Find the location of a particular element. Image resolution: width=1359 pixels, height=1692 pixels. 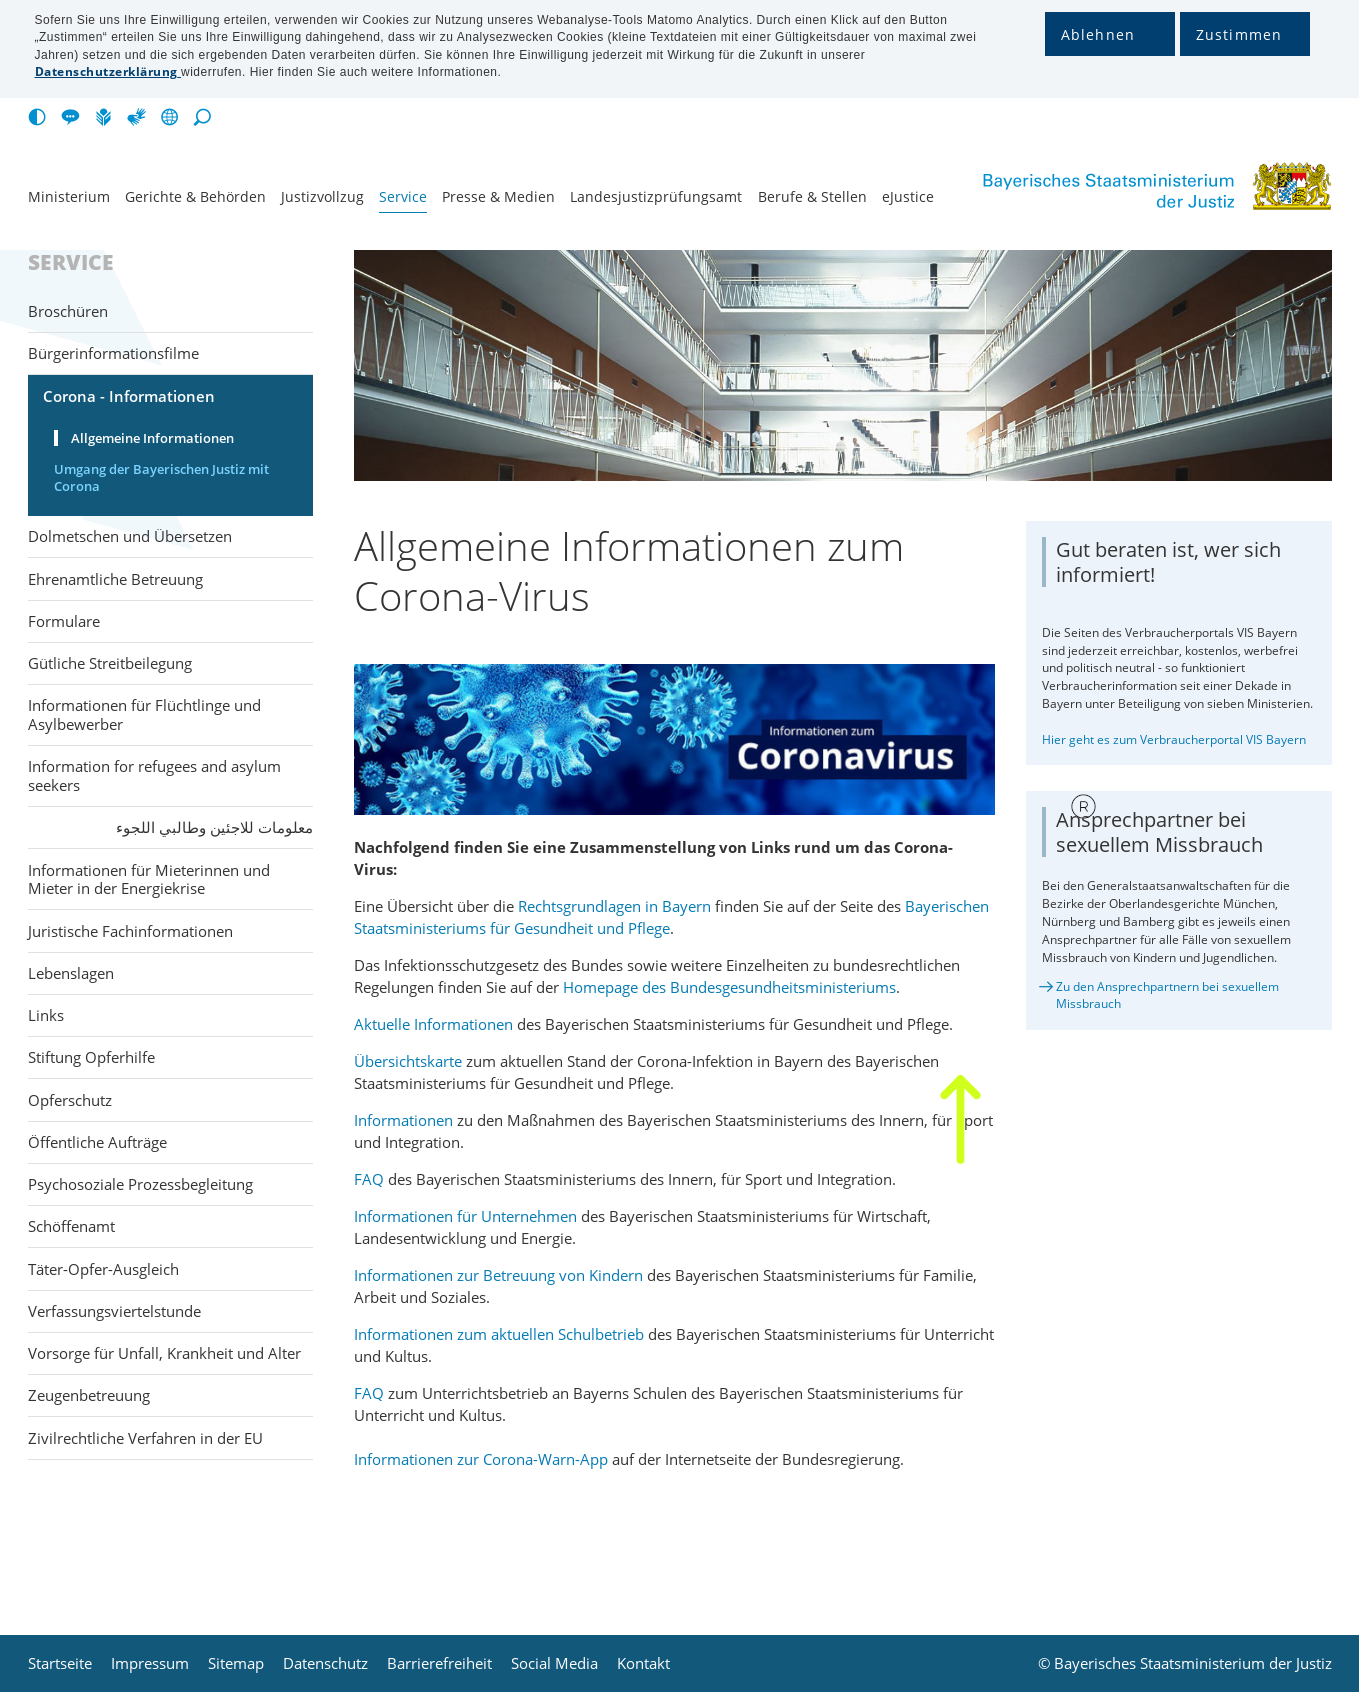

indicates registered trademark status is located at coordinates (1083, 806).